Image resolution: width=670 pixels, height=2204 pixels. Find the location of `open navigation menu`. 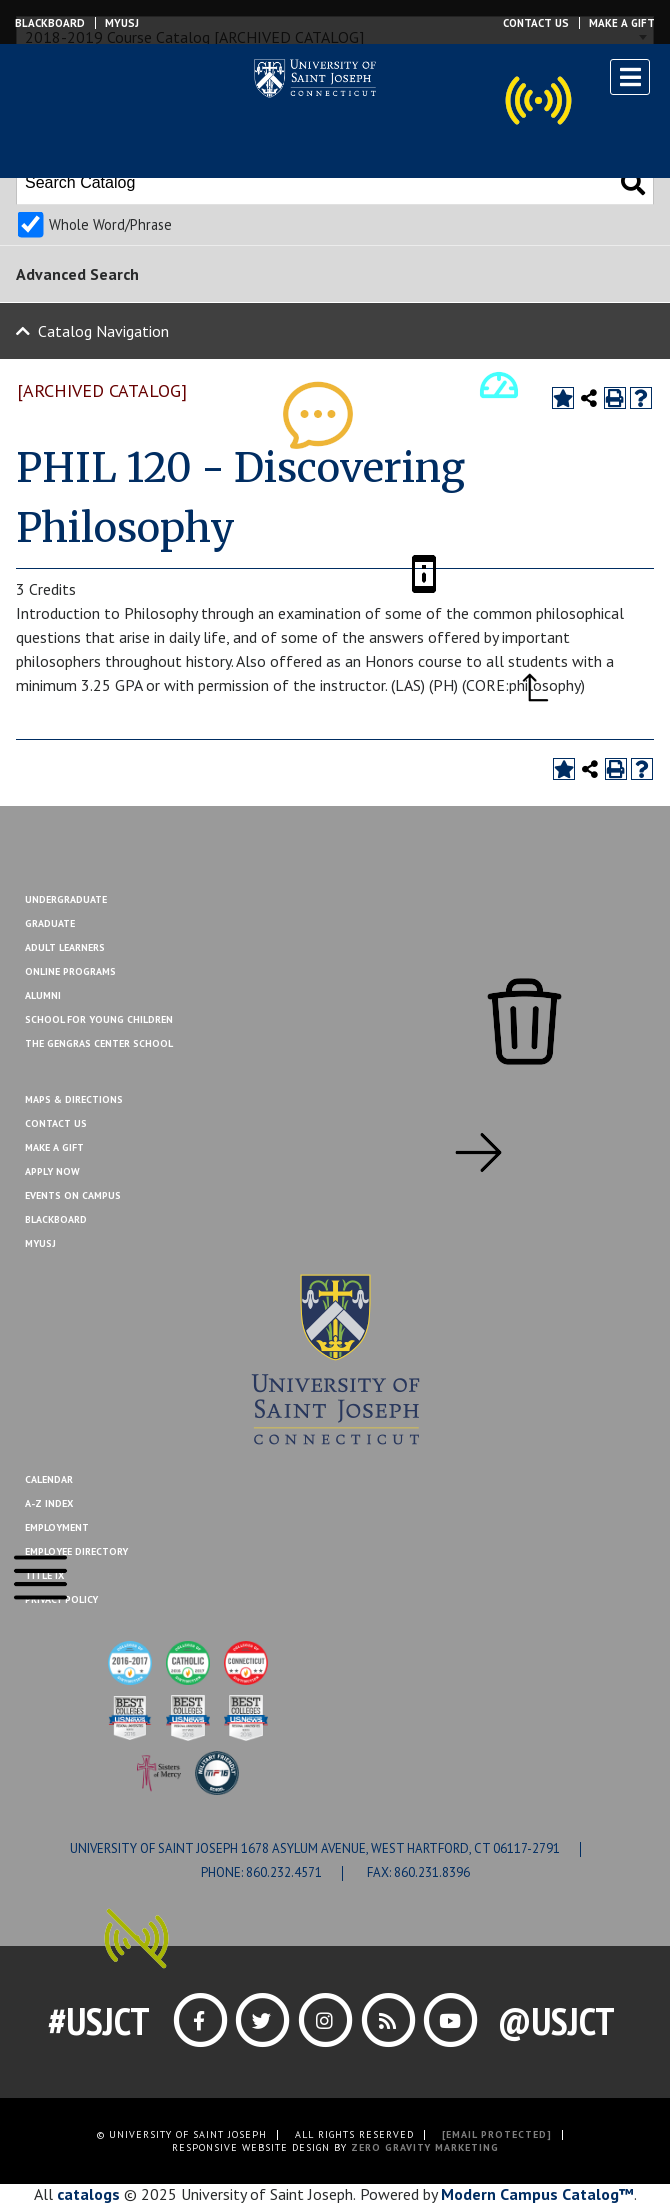

open navigation menu is located at coordinates (40, 1577).